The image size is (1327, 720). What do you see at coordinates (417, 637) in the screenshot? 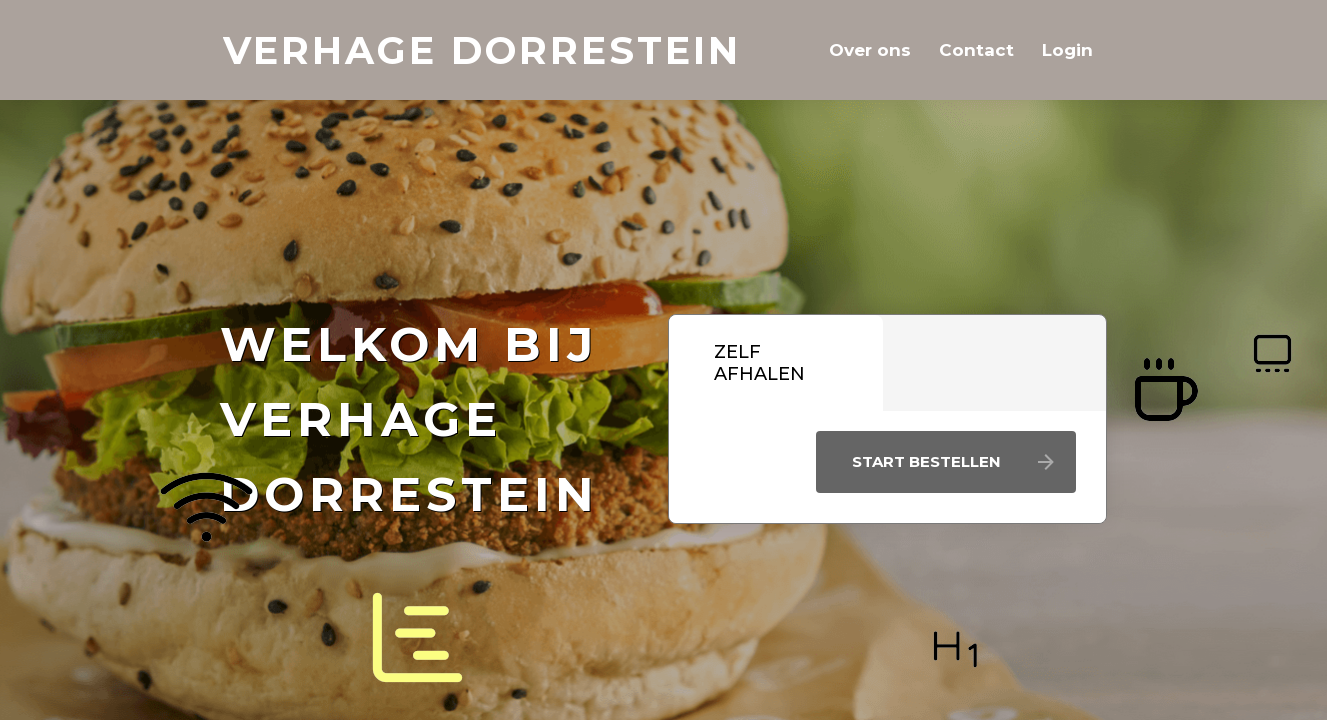
I see `view project timeline or schedule` at bounding box center [417, 637].